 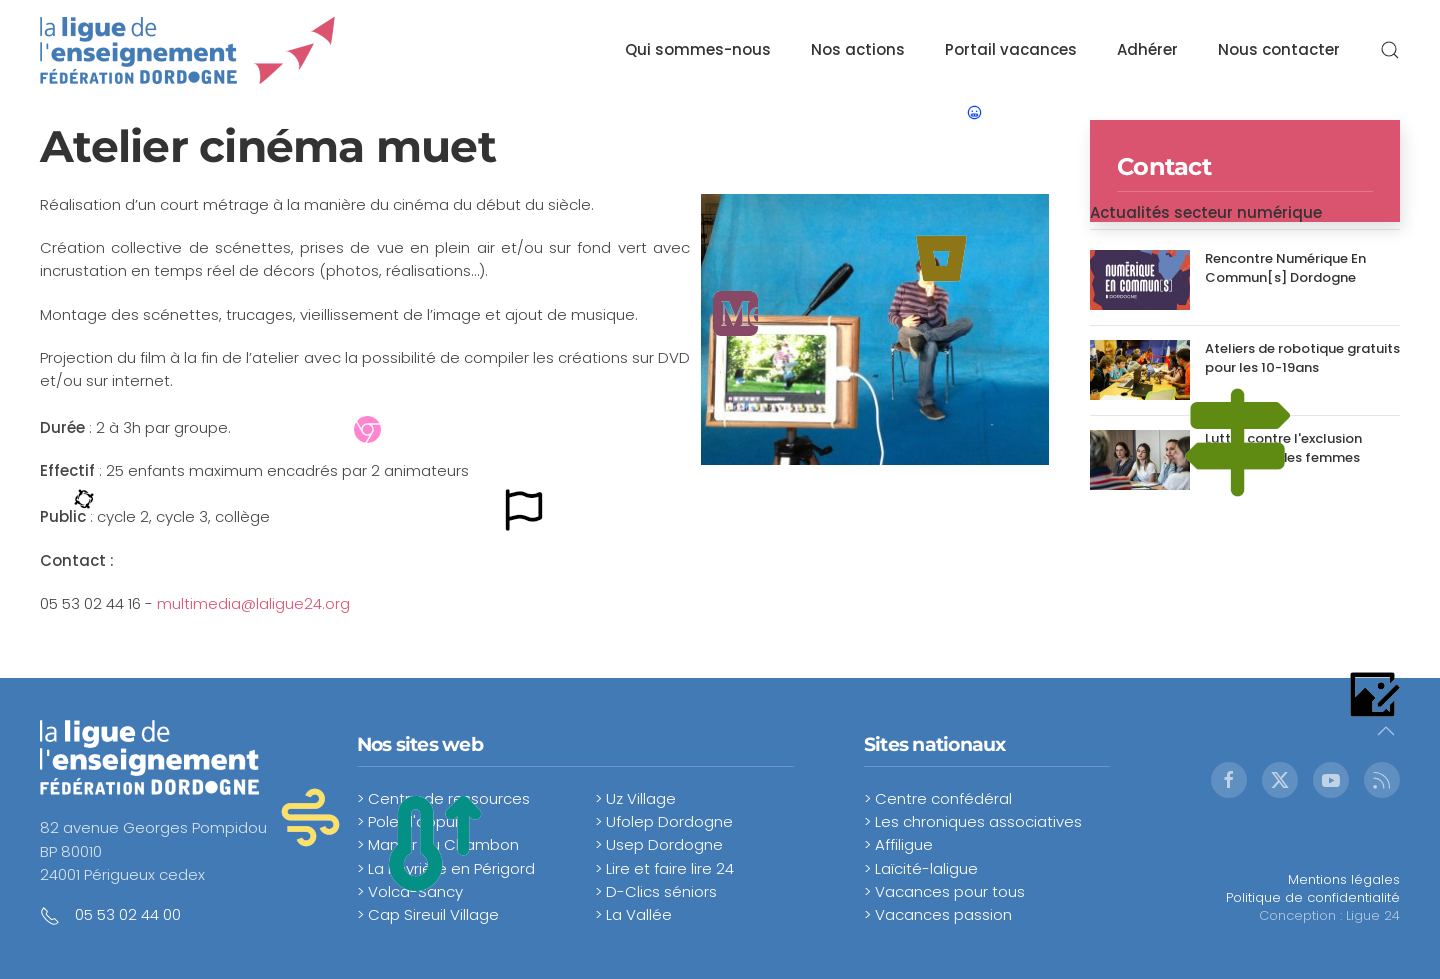 I want to click on open bitbucket repository, so click(x=941, y=258).